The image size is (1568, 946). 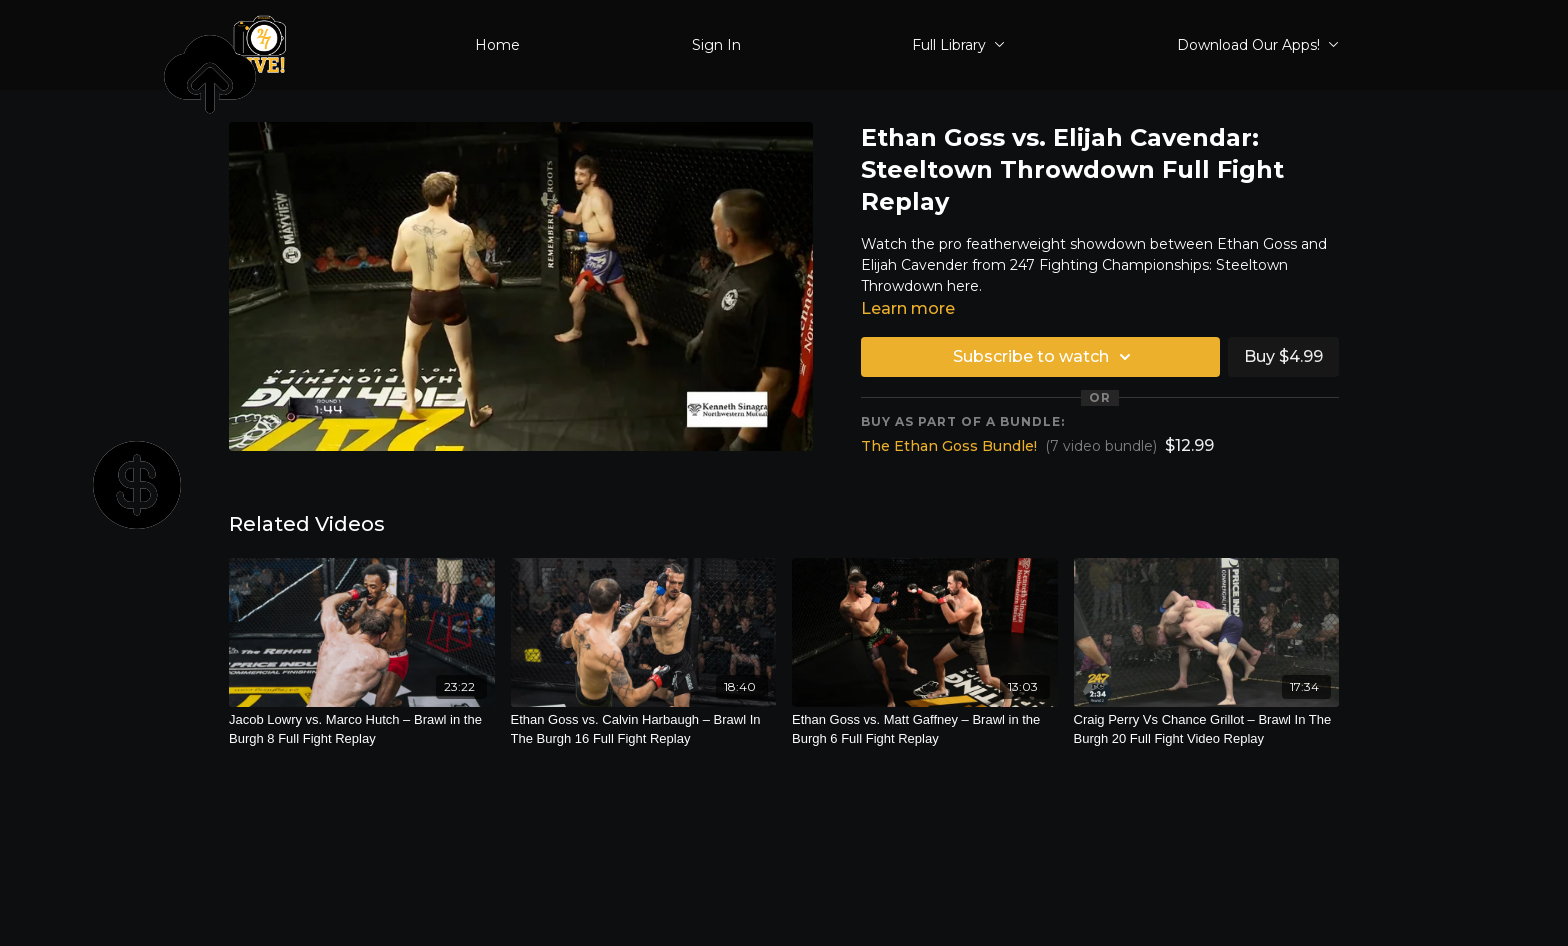 What do you see at coordinates (210, 72) in the screenshot?
I see `upload a file to cloud storage` at bounding box center [210, 72].